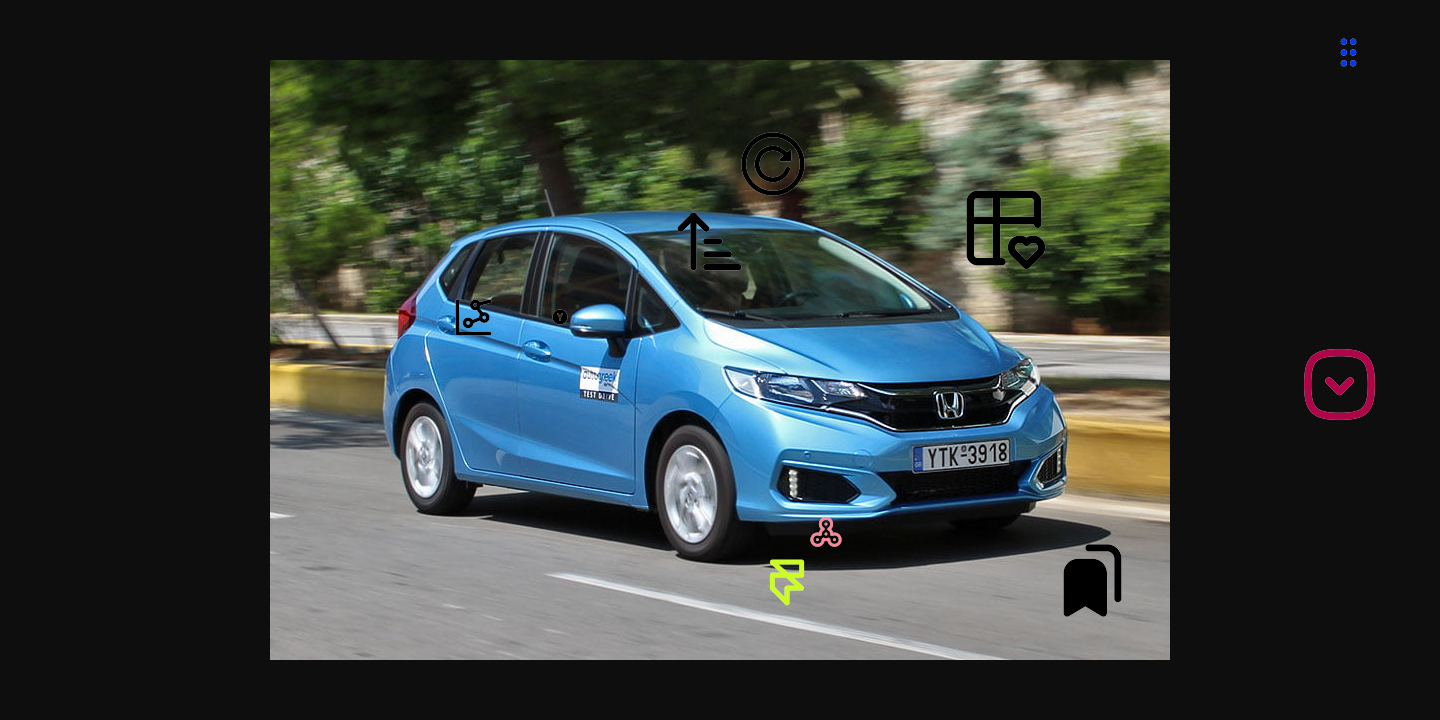 This screenshot has height=720, width=1440. Describe the element at coordinates (709, 241) in the screenshot. I see `sort items in ascending order` at that location.